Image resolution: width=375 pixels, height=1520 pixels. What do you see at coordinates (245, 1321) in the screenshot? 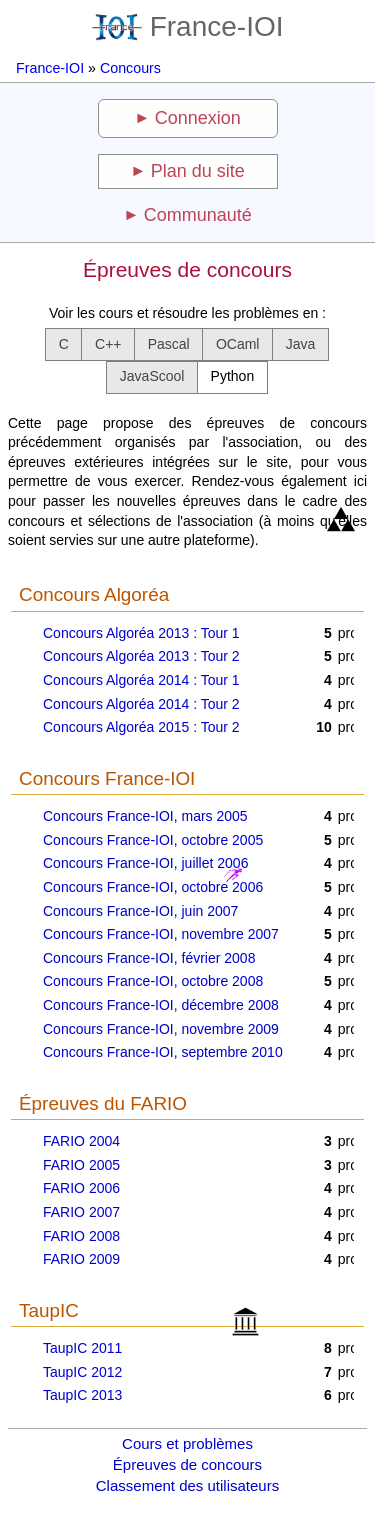
I see `access banking or financial services` at bounding box center [245, 1321].